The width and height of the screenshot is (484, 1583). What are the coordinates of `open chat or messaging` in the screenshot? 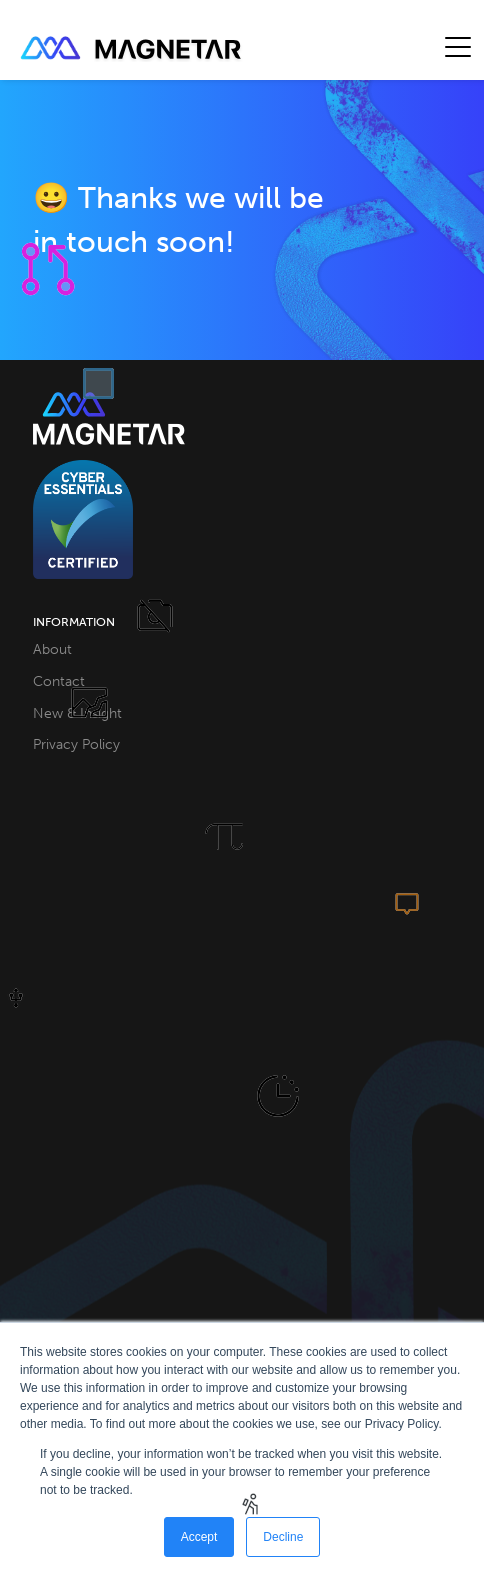 It's located at (407, 903).